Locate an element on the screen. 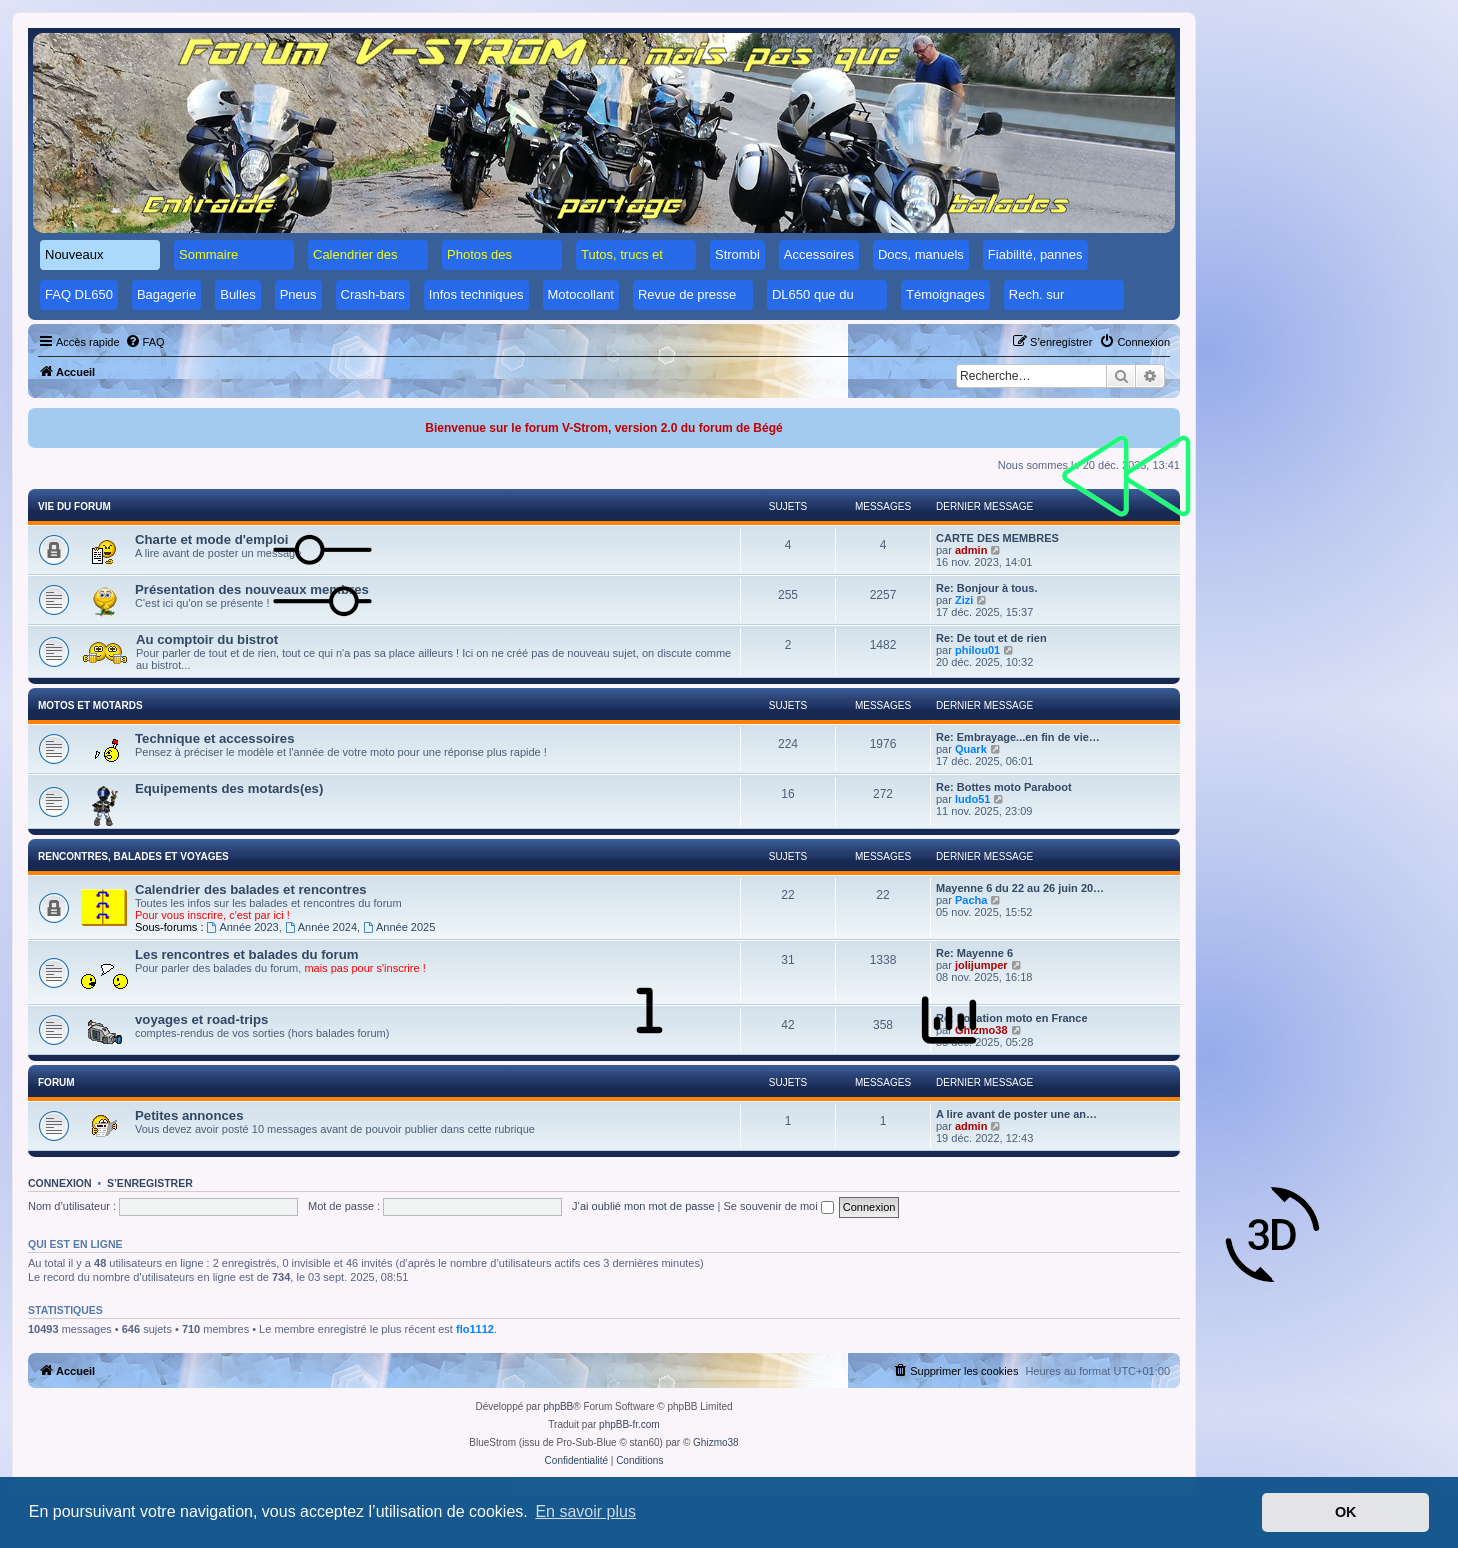  indicates the number one or first item in a list is located at coordinates (649, 1010).